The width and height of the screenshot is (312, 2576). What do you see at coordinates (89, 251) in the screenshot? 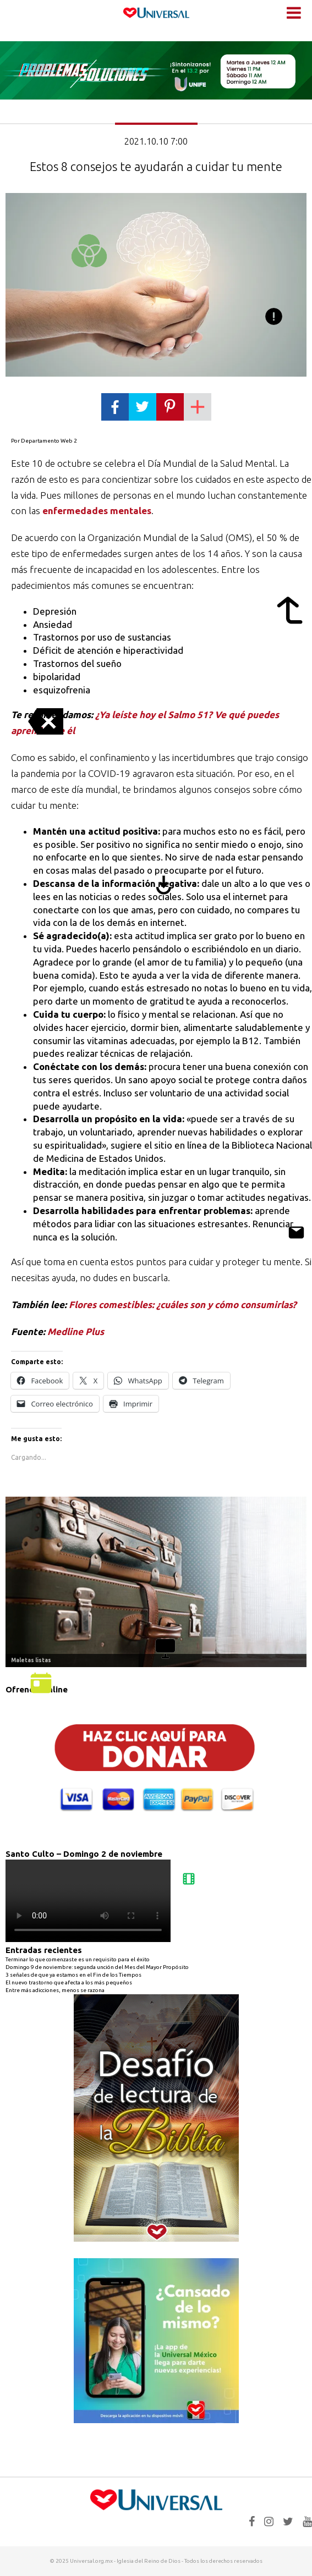
I see `adjust color filter settings` at bounding box center [89, 251].